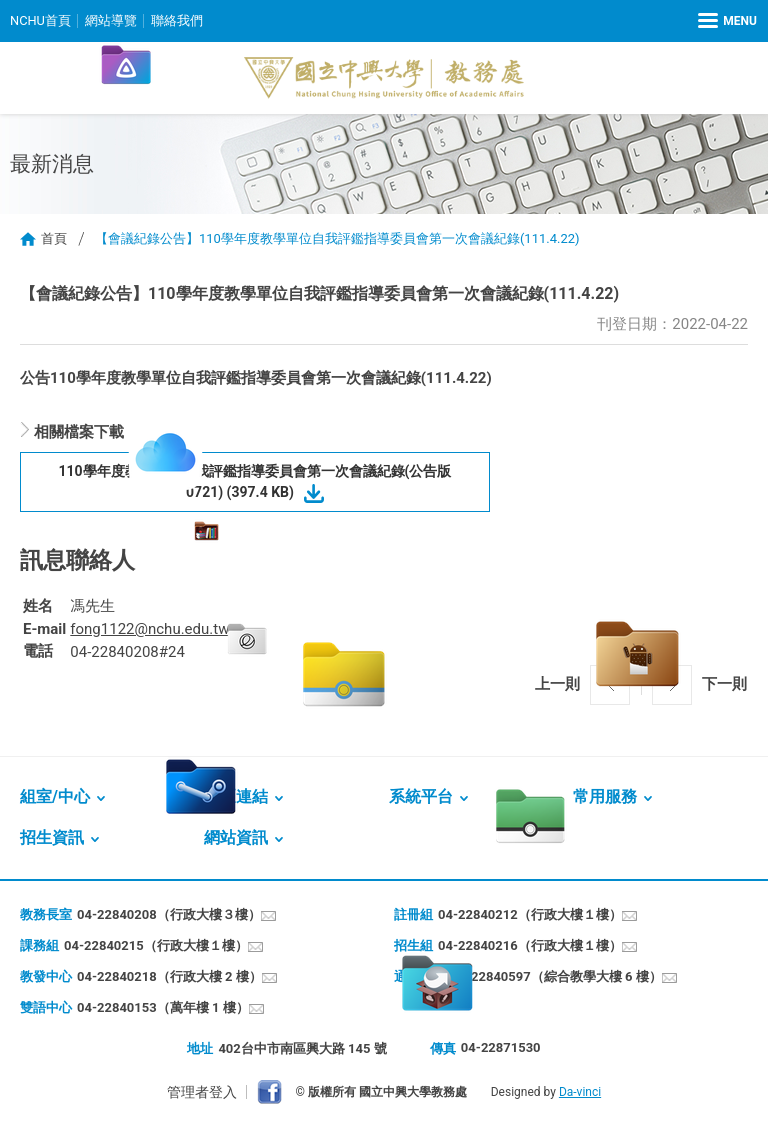 This screenshot has width=768, height=1138. Describe the element at coordinates (343, 676) in the screenshot. I see `folder containing pokémon park ball game files` at that location.